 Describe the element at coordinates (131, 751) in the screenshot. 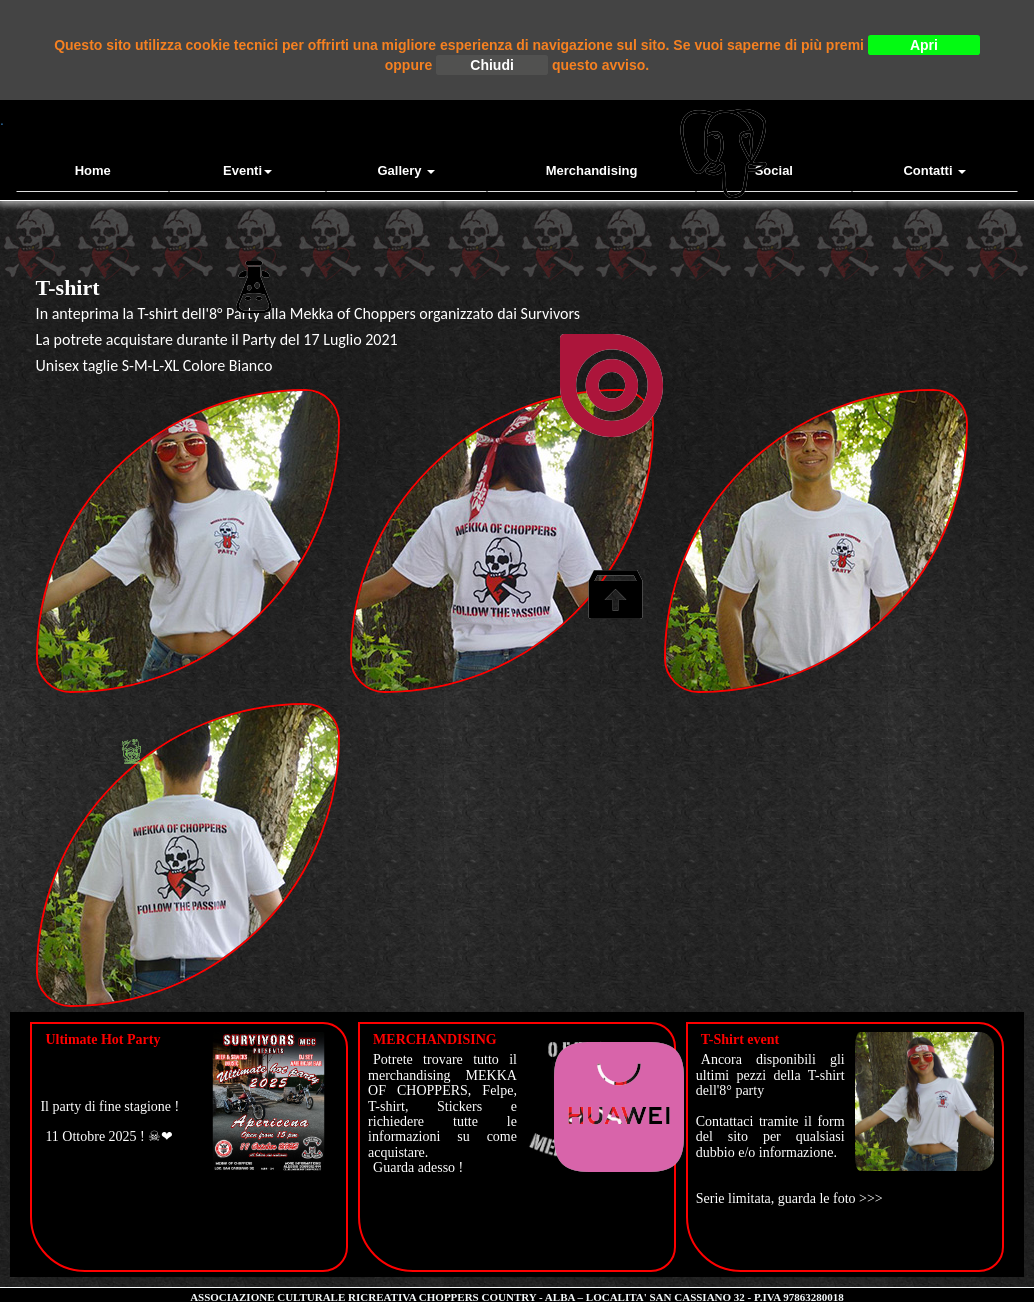

I see `visit the Composer website or documentation` at that location.